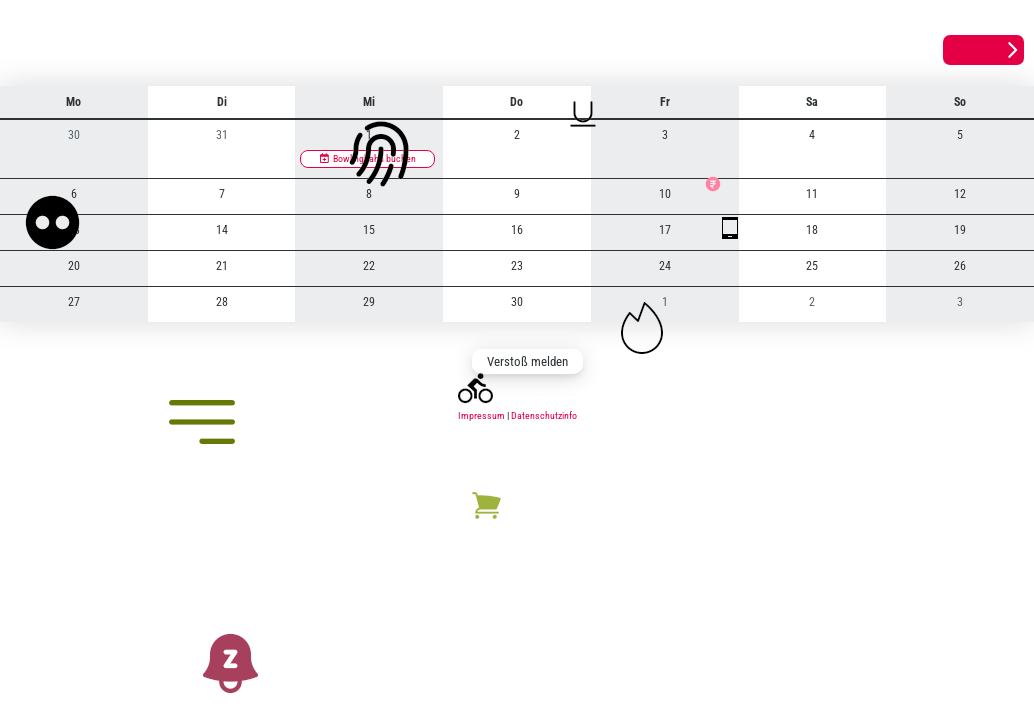 This screenshot has height=720, width=1034. Describe the element at coordinates (202, 422) in the screenshot. I see `open navigation menu` at that location.